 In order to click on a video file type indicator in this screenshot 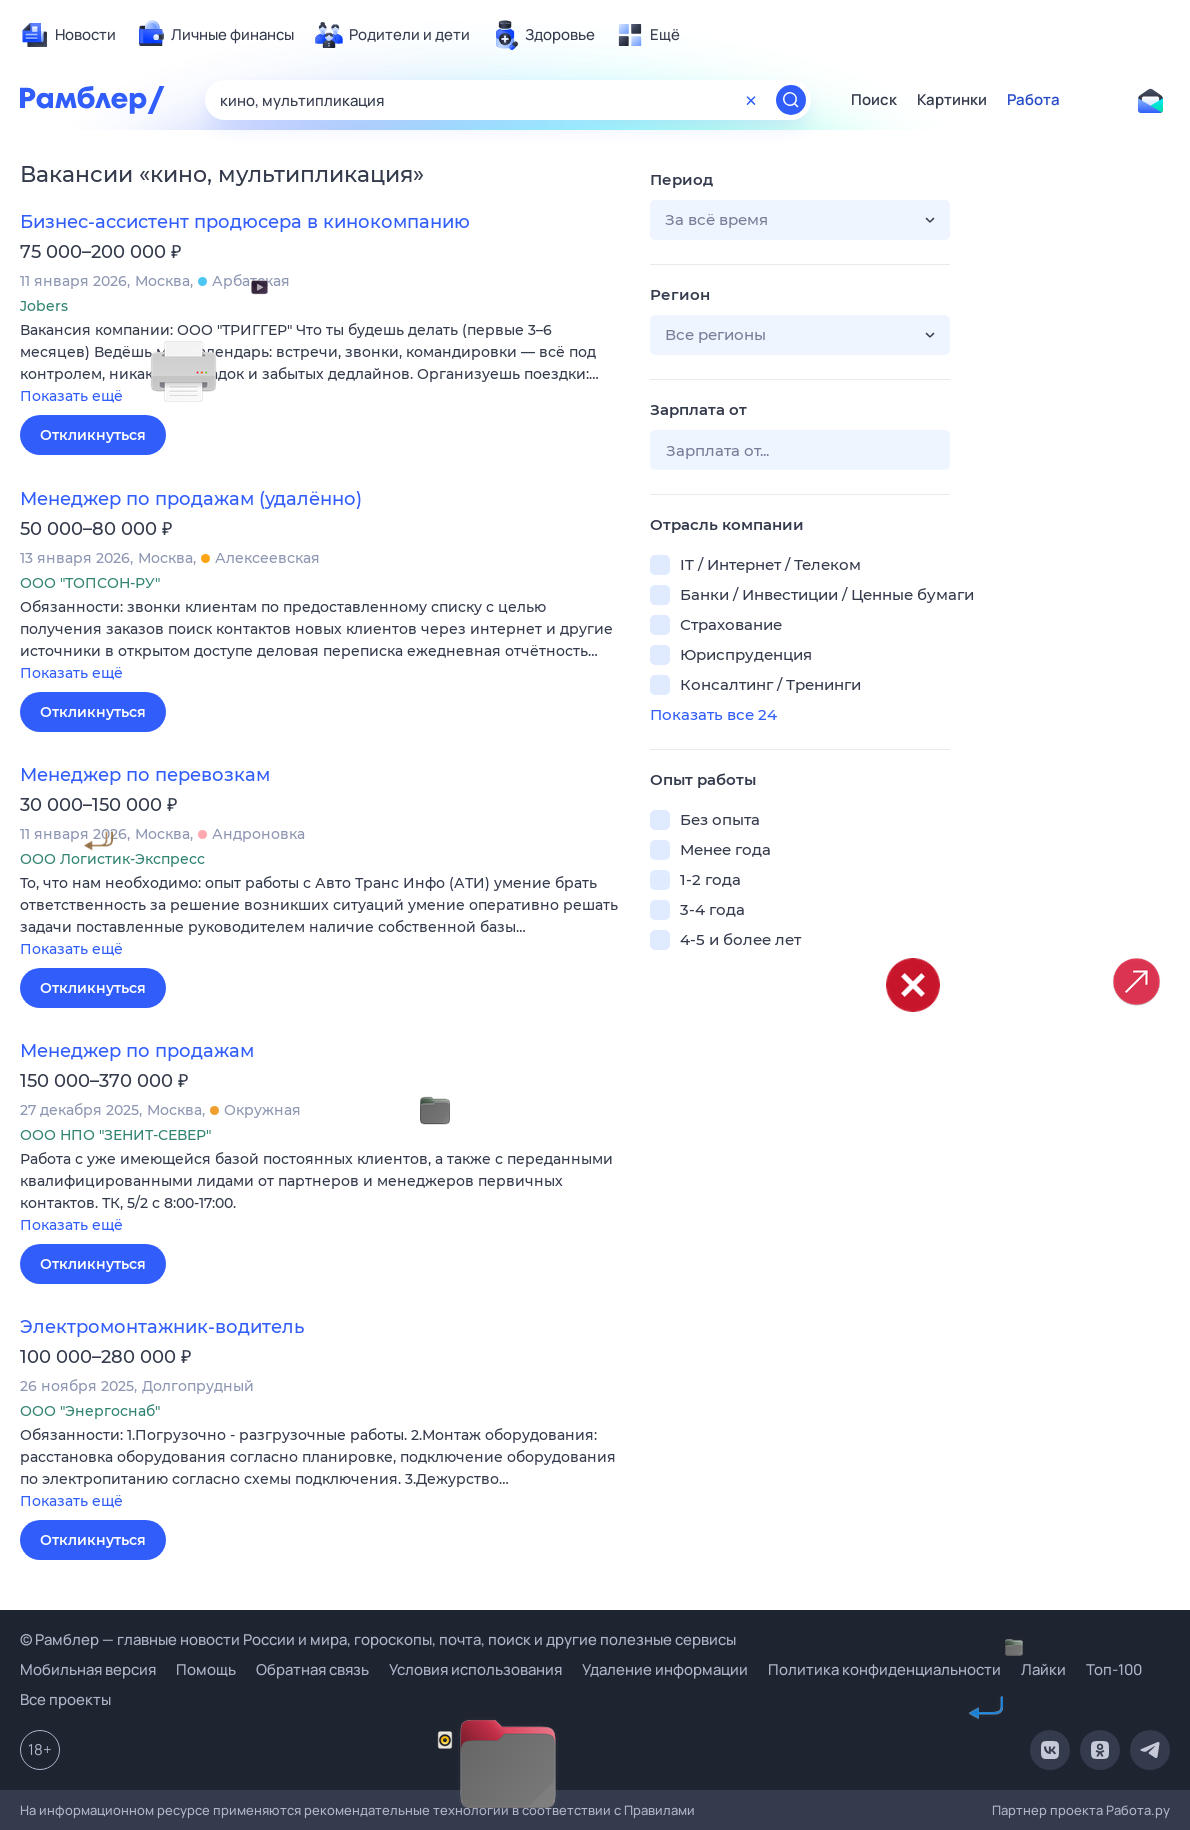, I will do `click(259, 286)`.